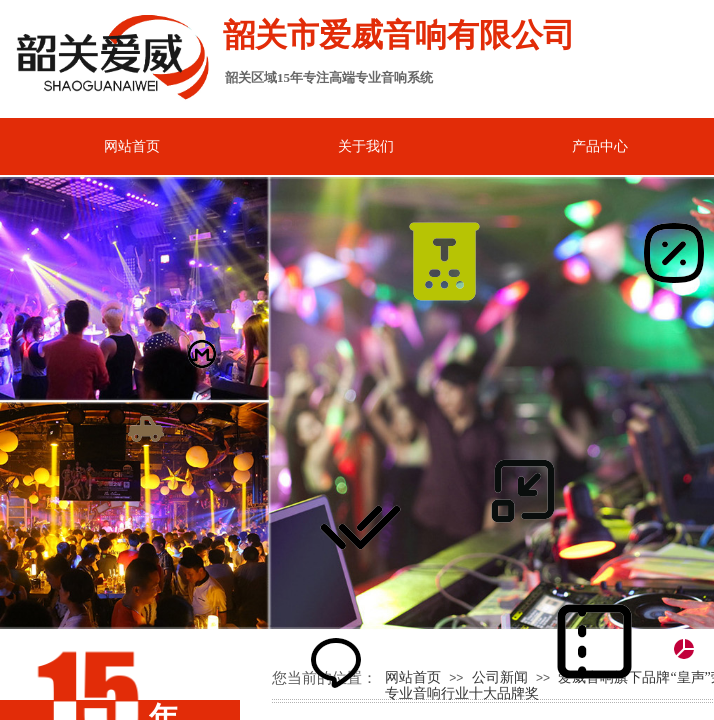  I want to click on select pickup truck as vehicle type, so click(146, 429).